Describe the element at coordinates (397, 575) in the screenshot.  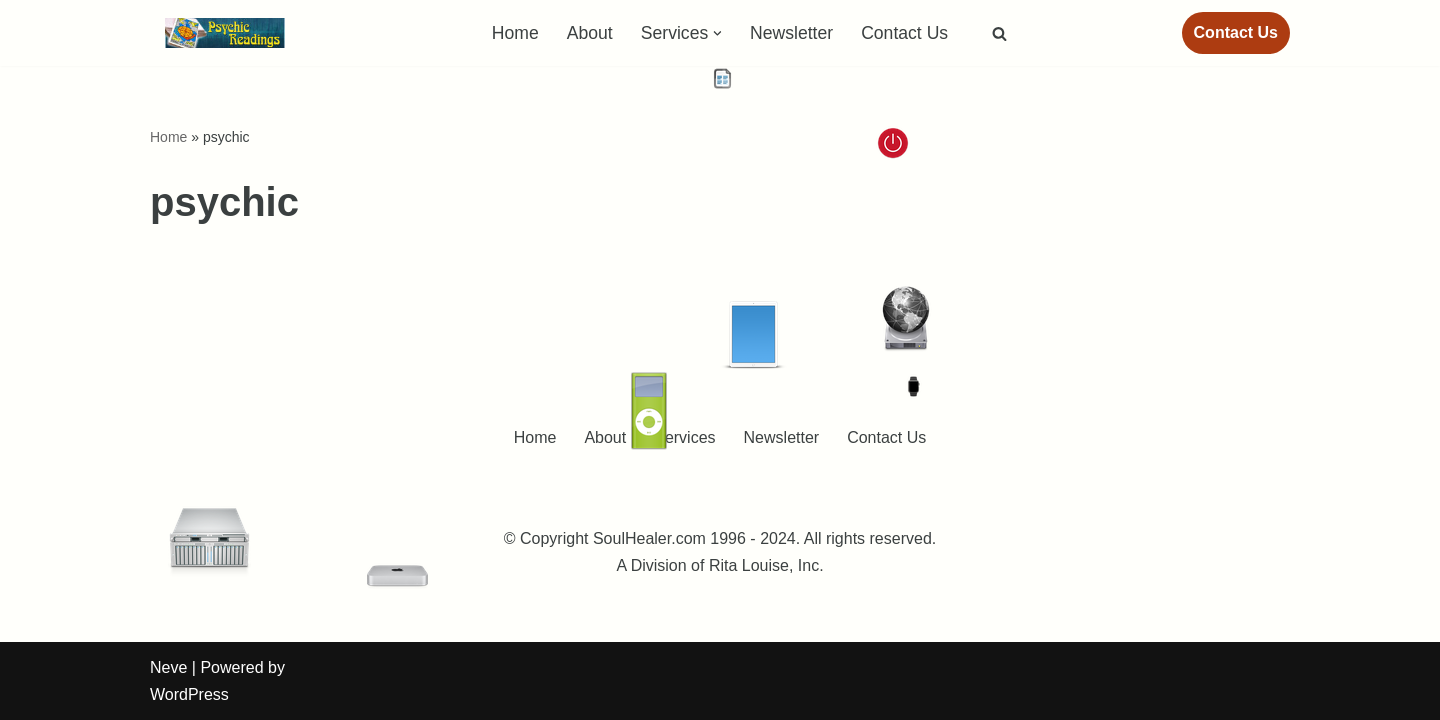
I see `represents a connected mac mini device` at that location.